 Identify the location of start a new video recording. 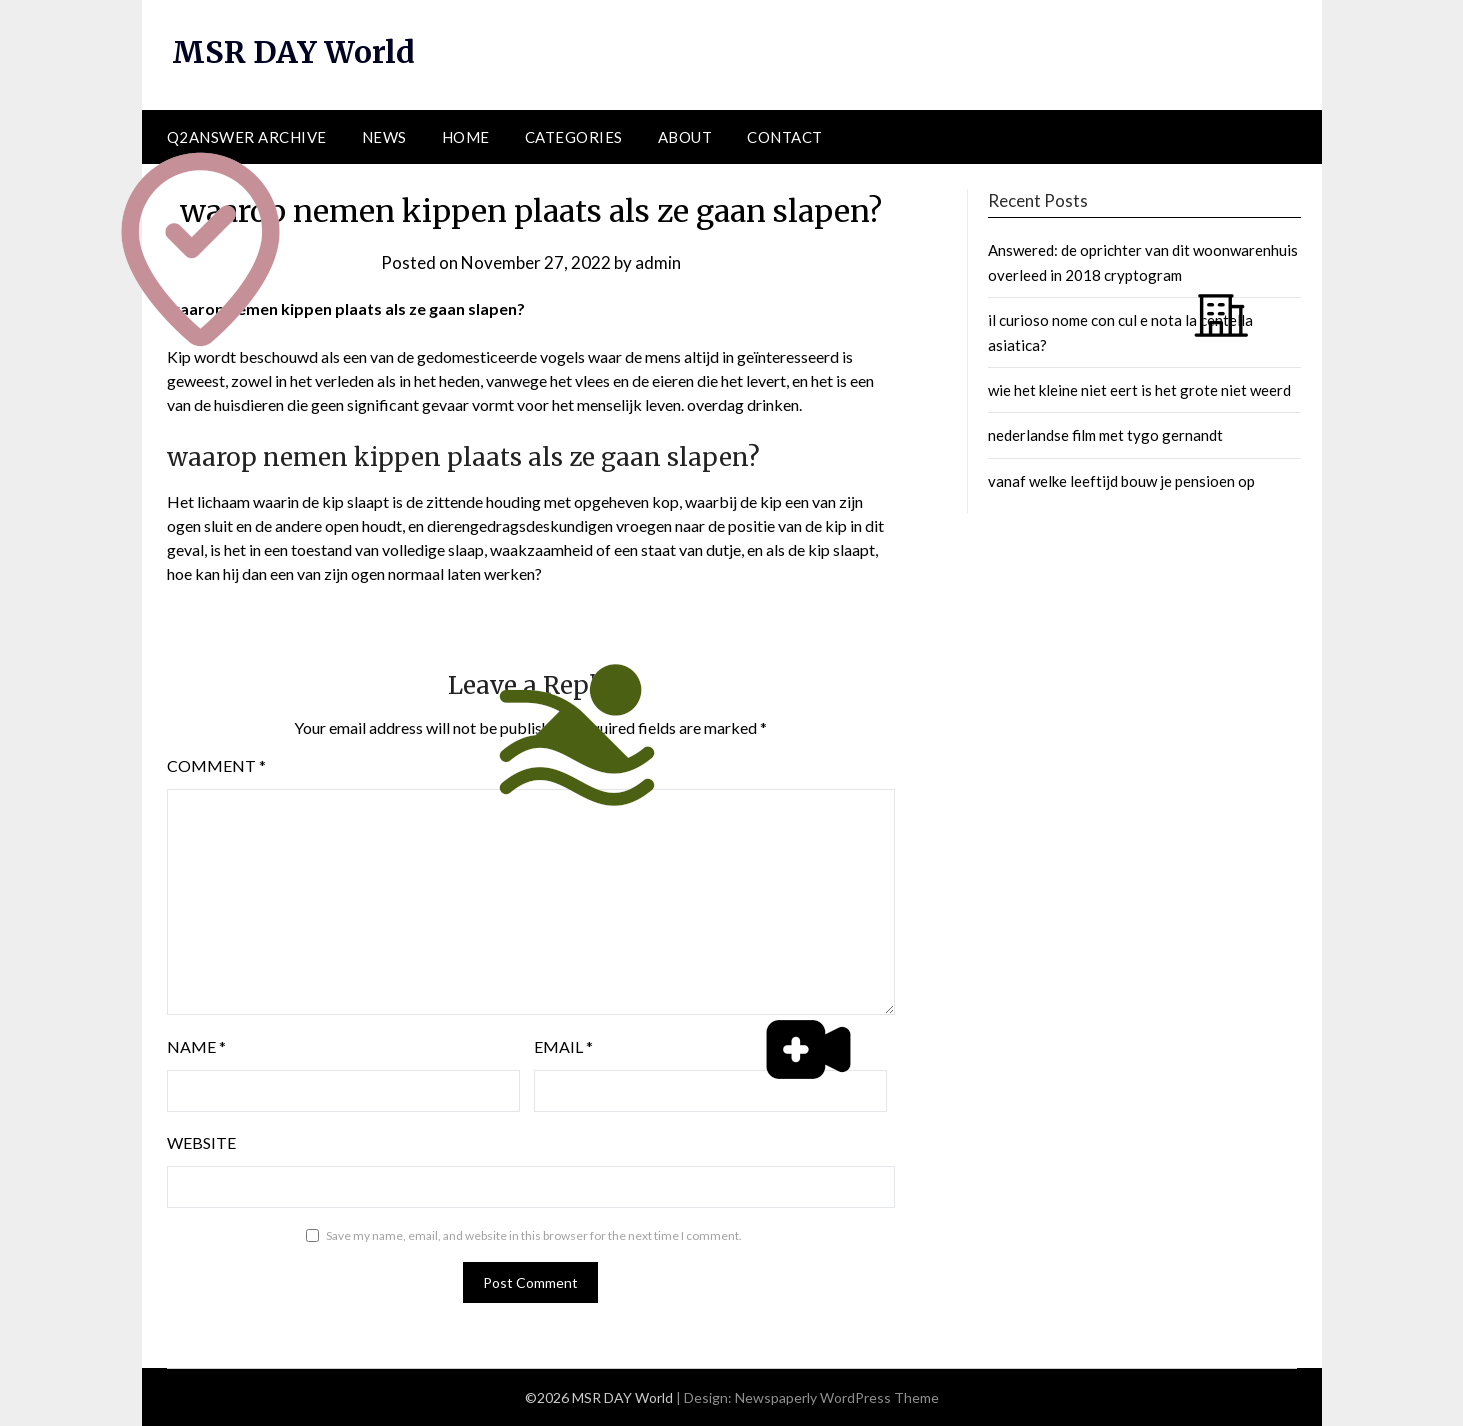
(808, 1049).